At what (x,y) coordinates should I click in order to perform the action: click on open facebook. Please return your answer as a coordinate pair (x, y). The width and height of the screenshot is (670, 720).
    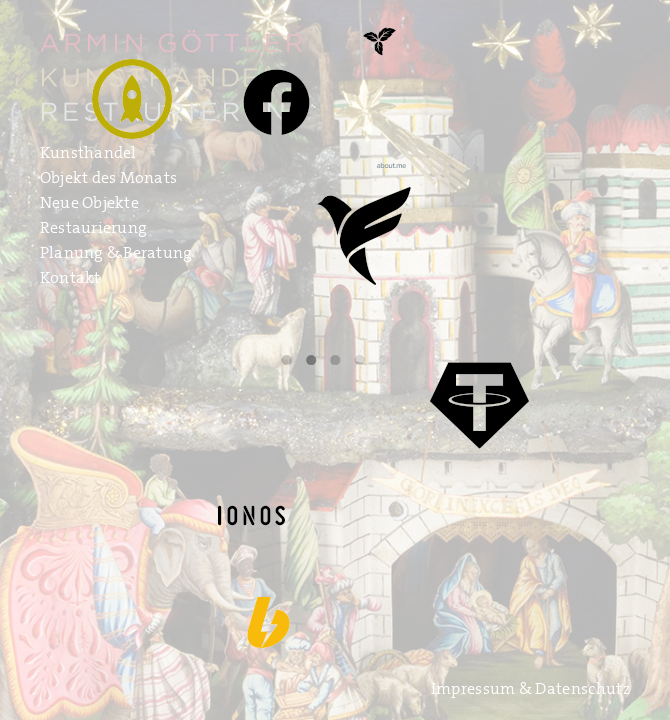
    Looking at the image, I should click on (276, 102).